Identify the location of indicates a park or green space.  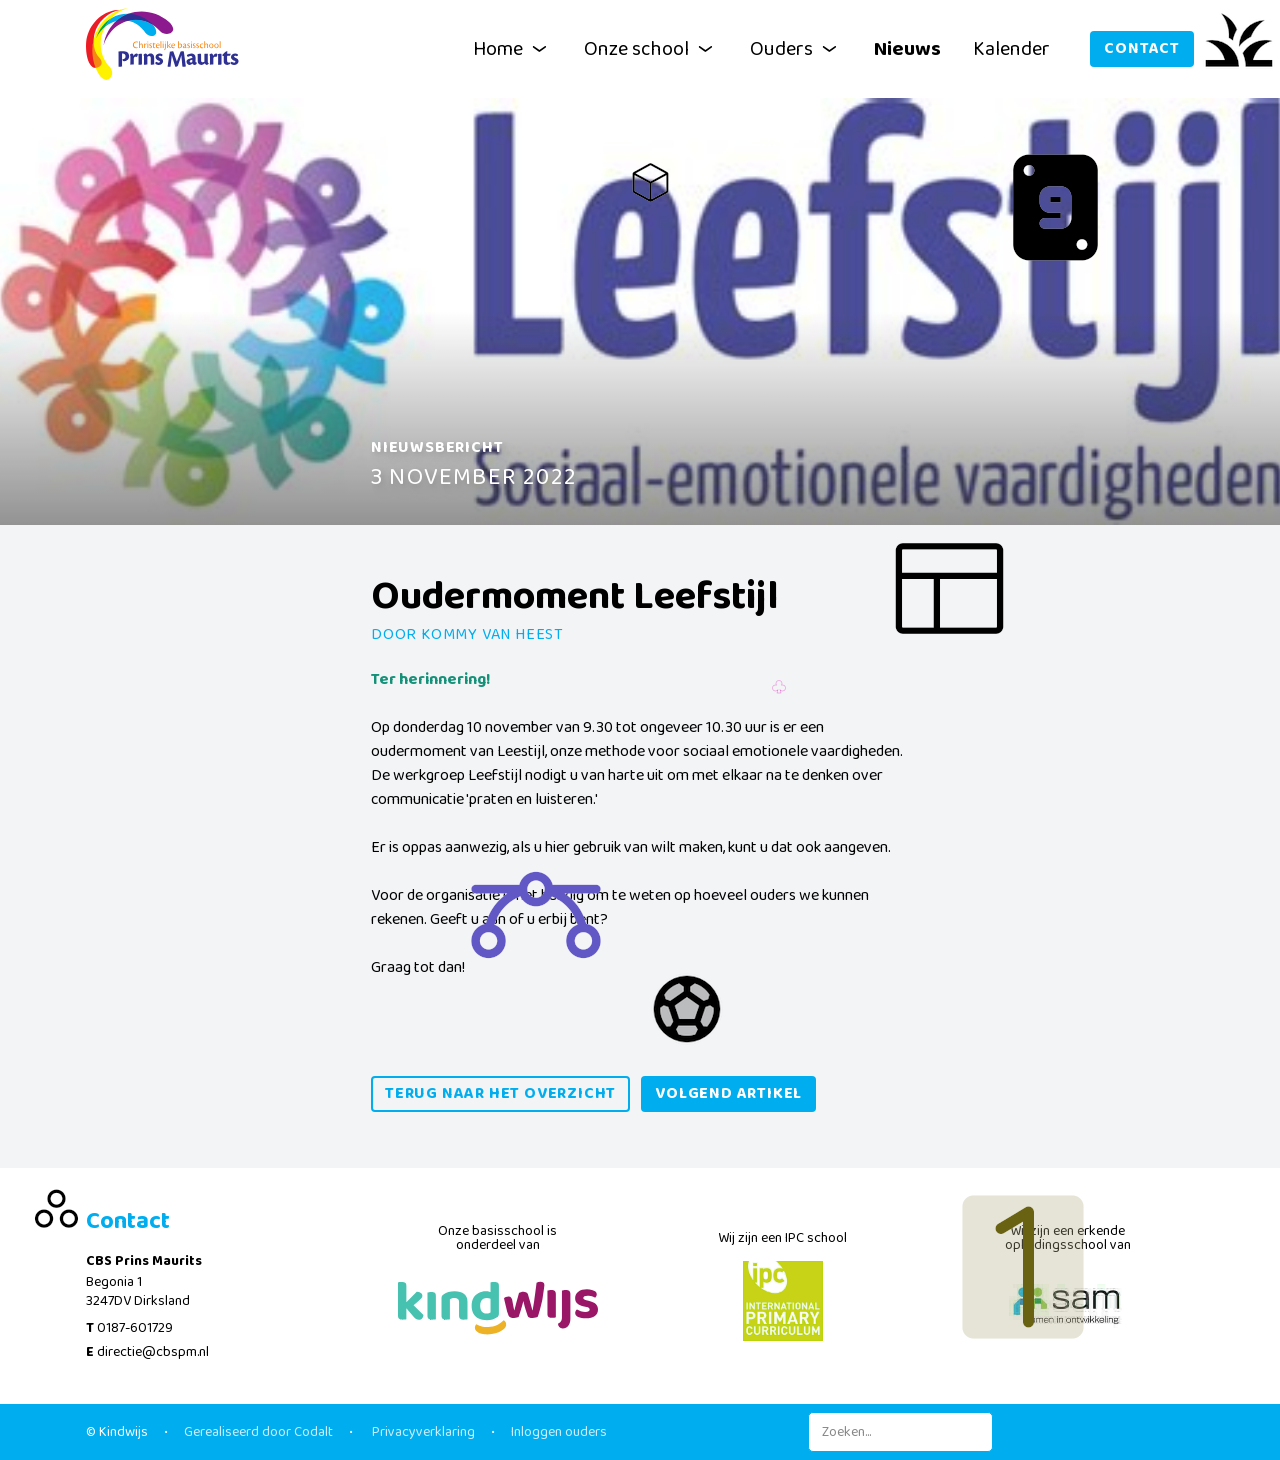
(1239, 40).